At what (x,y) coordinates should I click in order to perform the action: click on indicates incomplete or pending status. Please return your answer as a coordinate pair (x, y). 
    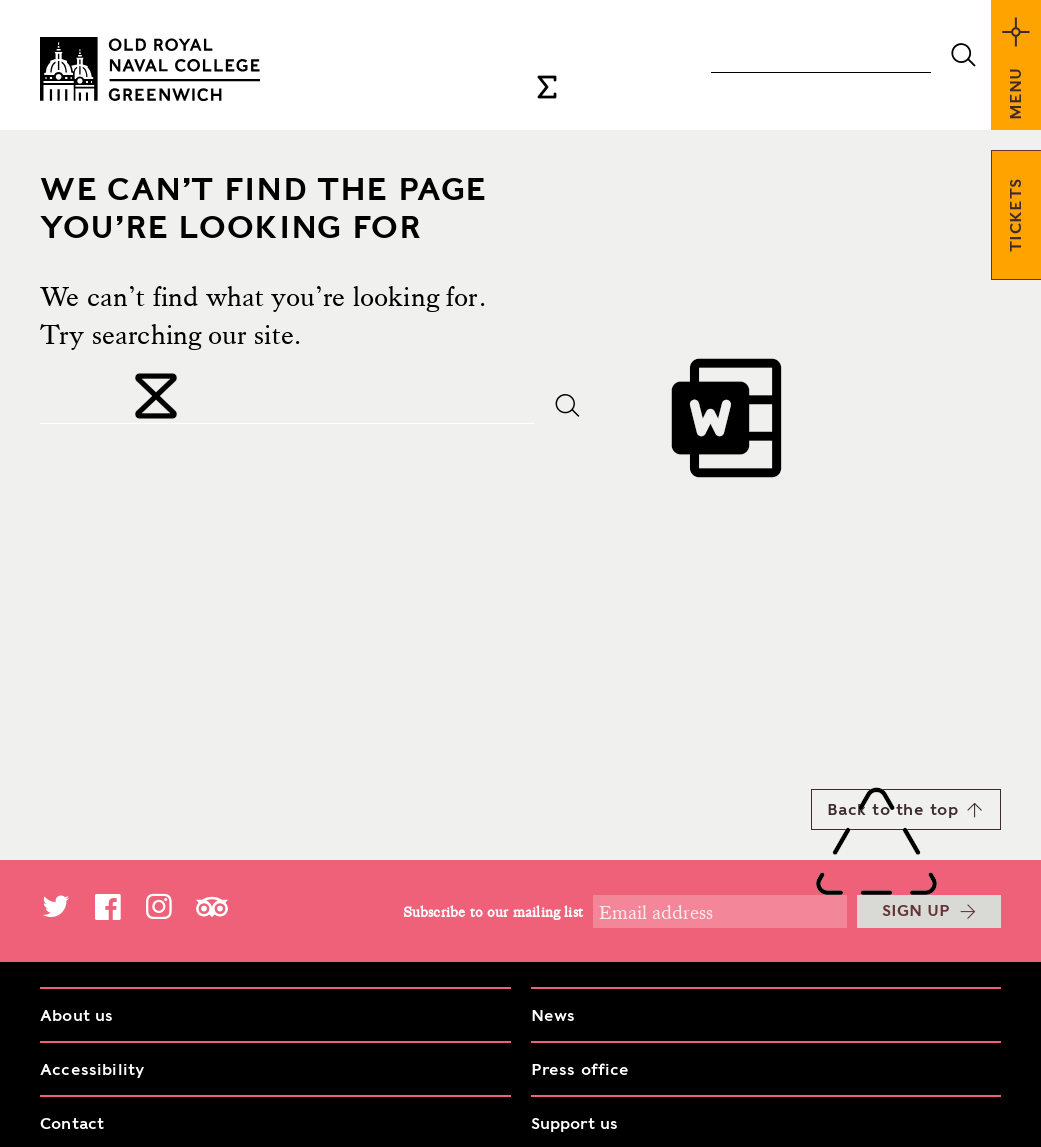
    Looking at the image, I should click on (876, 843).